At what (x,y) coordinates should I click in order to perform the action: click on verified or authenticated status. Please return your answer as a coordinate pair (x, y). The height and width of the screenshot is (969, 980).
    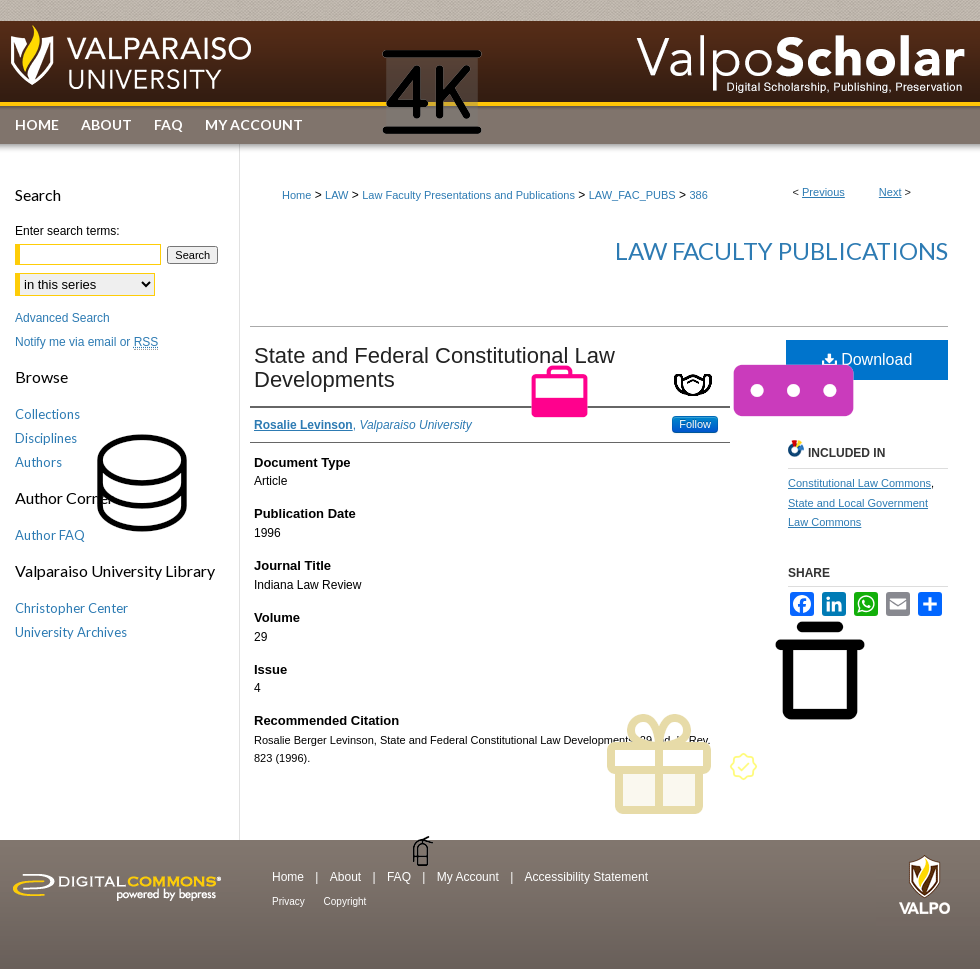
    Looking at the image, I should click on (743, 766).